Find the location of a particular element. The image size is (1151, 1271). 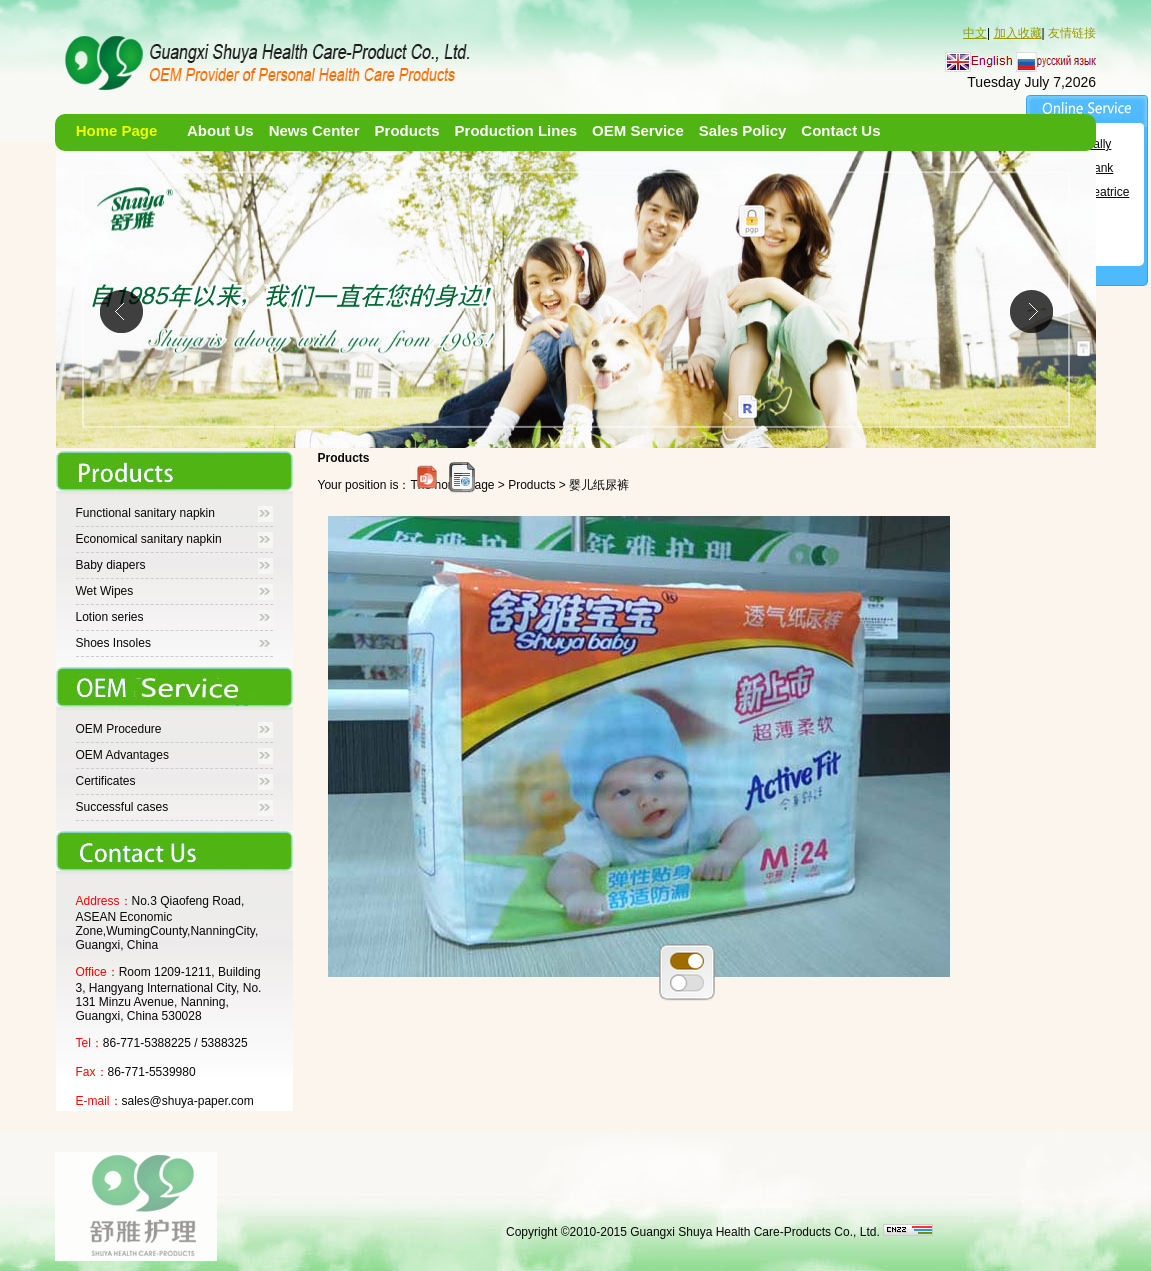

open a libreoffice web document is located at coordinates (462, 477).